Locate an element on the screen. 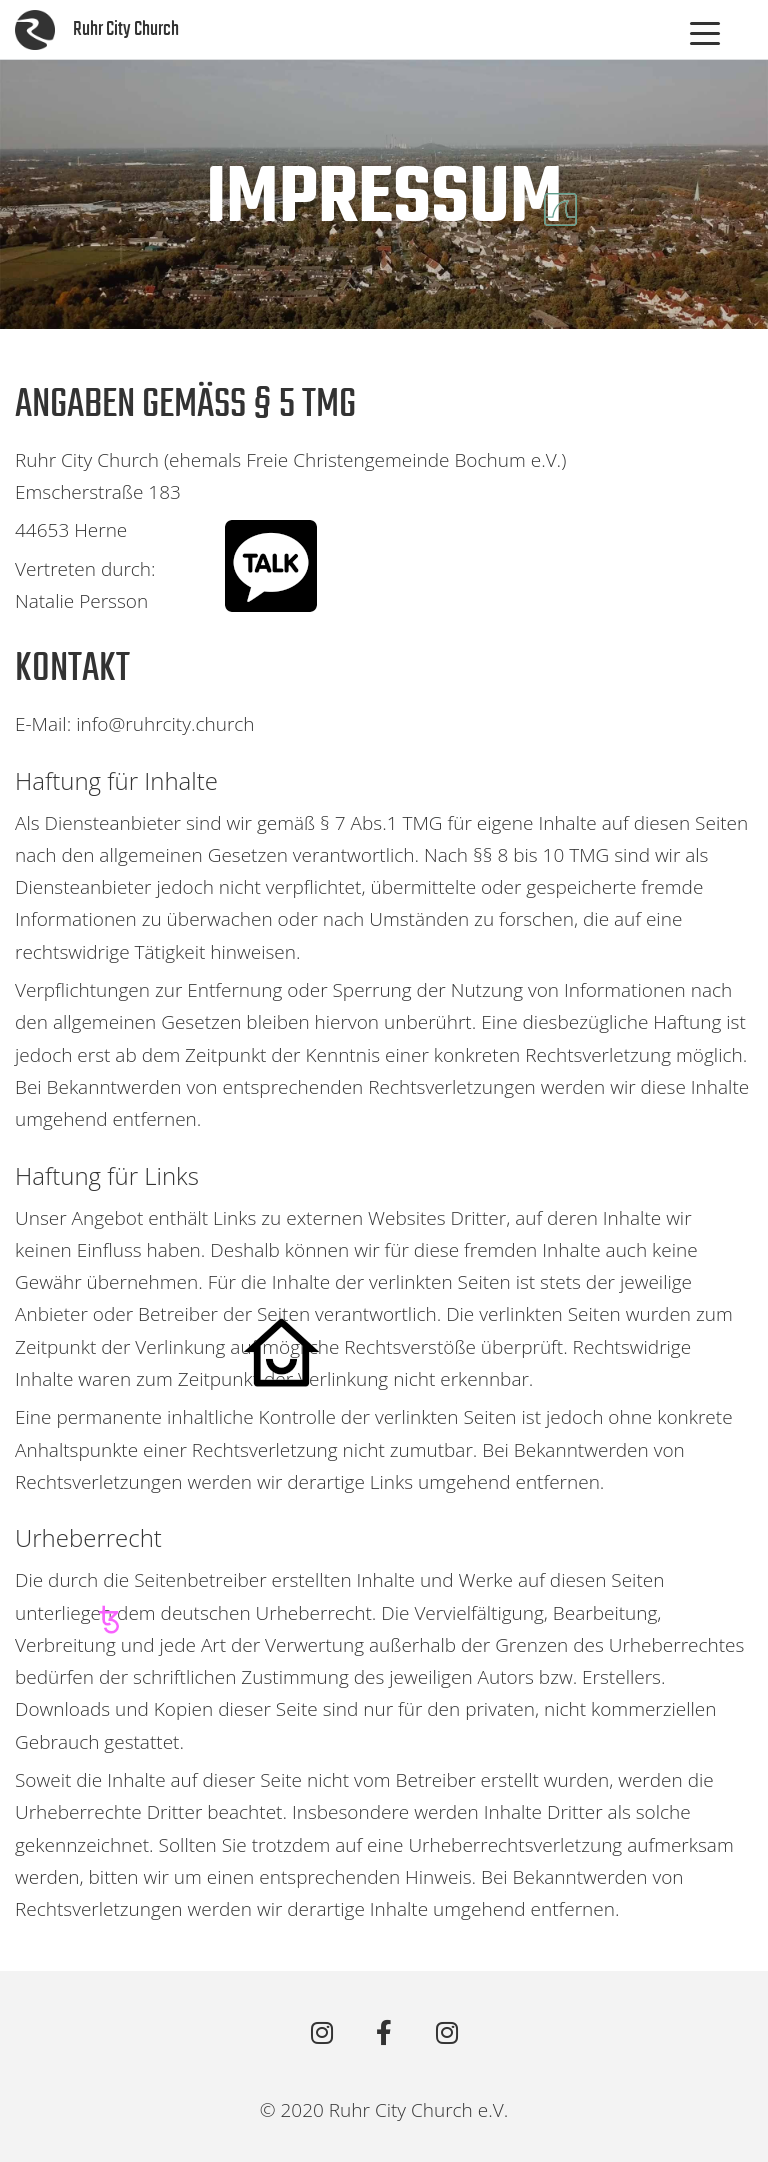 Image resolution: width=768 pixels, height=2162 pixels. tezos (XTZ) cryptocurrency logo is located at coordinates (109, 1619).